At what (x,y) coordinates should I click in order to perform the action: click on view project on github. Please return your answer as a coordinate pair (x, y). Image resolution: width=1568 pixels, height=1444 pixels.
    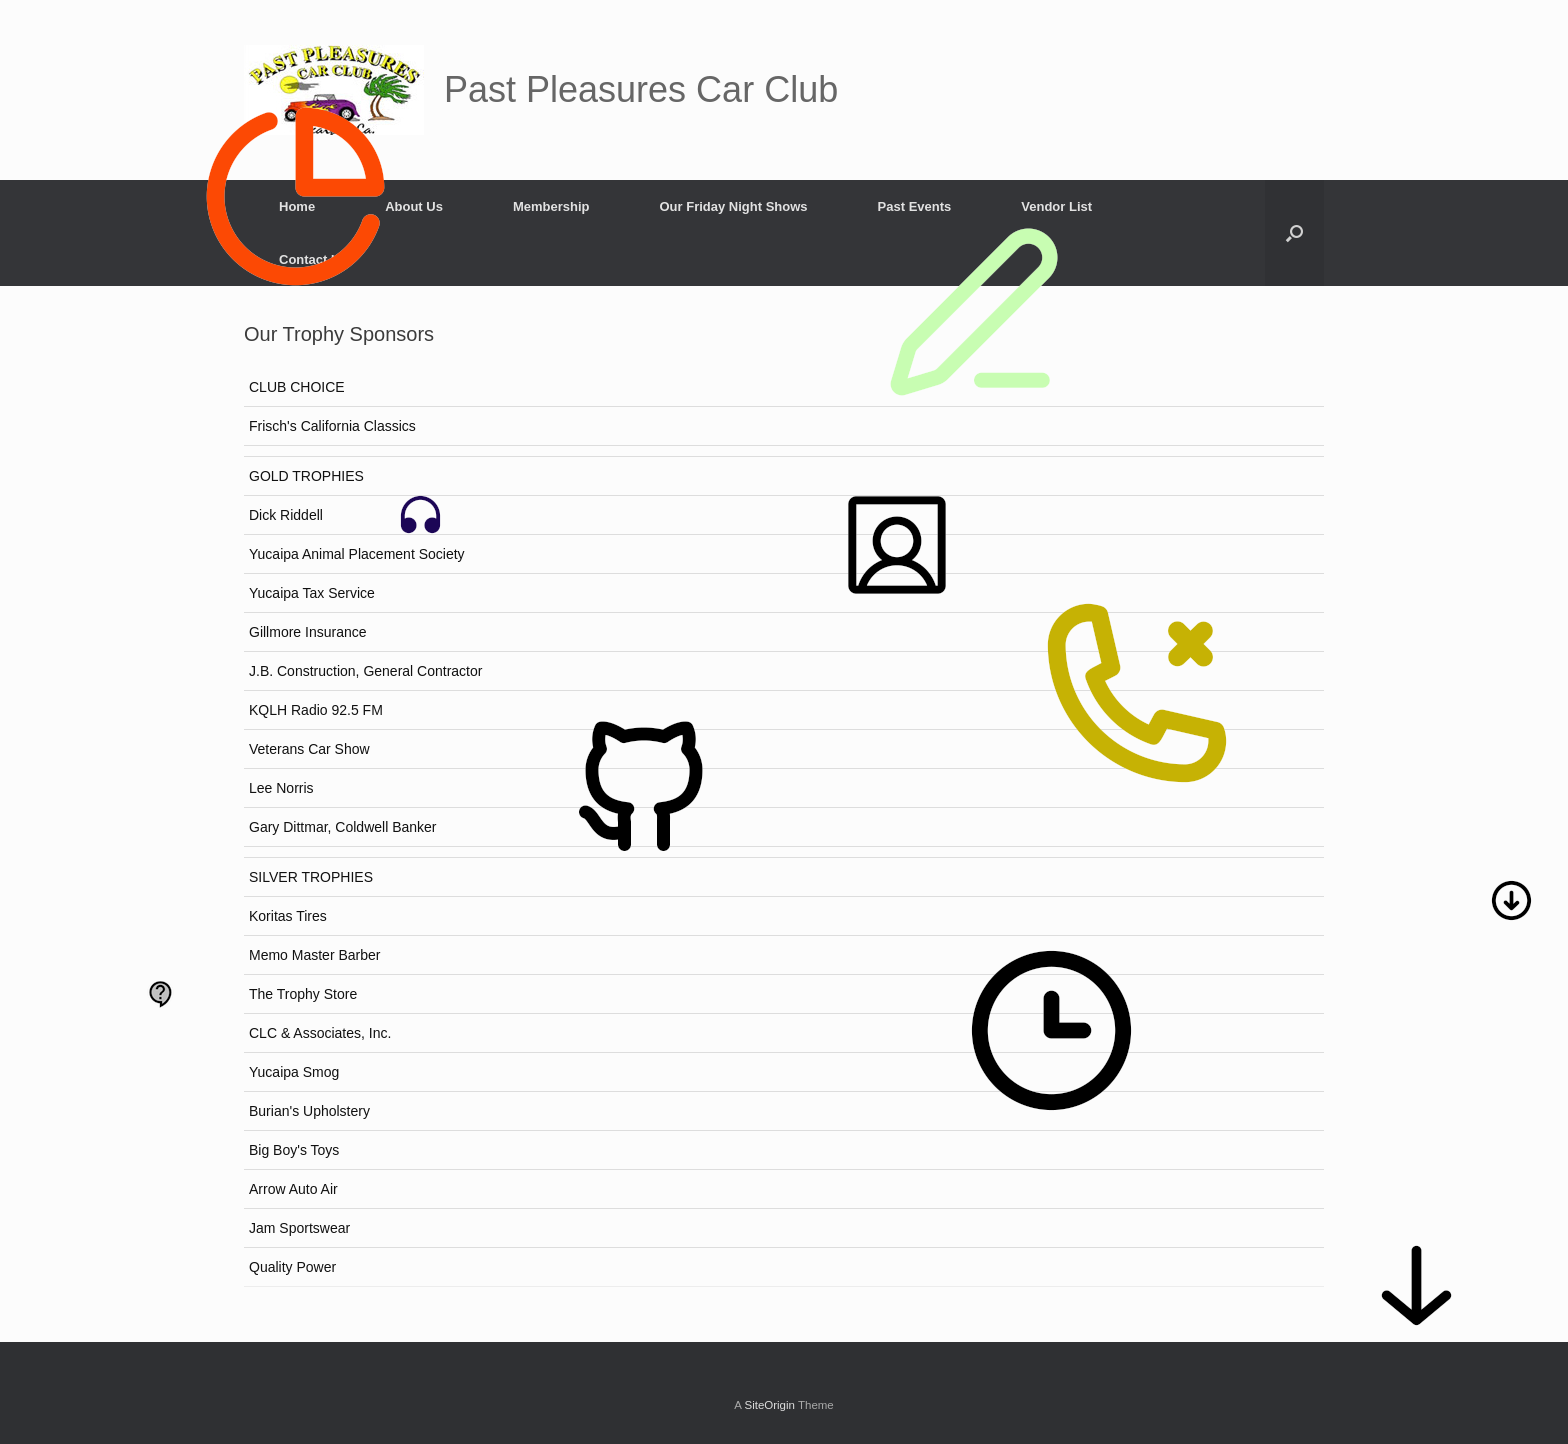
    Looking at the image, I should click on (644, 786).